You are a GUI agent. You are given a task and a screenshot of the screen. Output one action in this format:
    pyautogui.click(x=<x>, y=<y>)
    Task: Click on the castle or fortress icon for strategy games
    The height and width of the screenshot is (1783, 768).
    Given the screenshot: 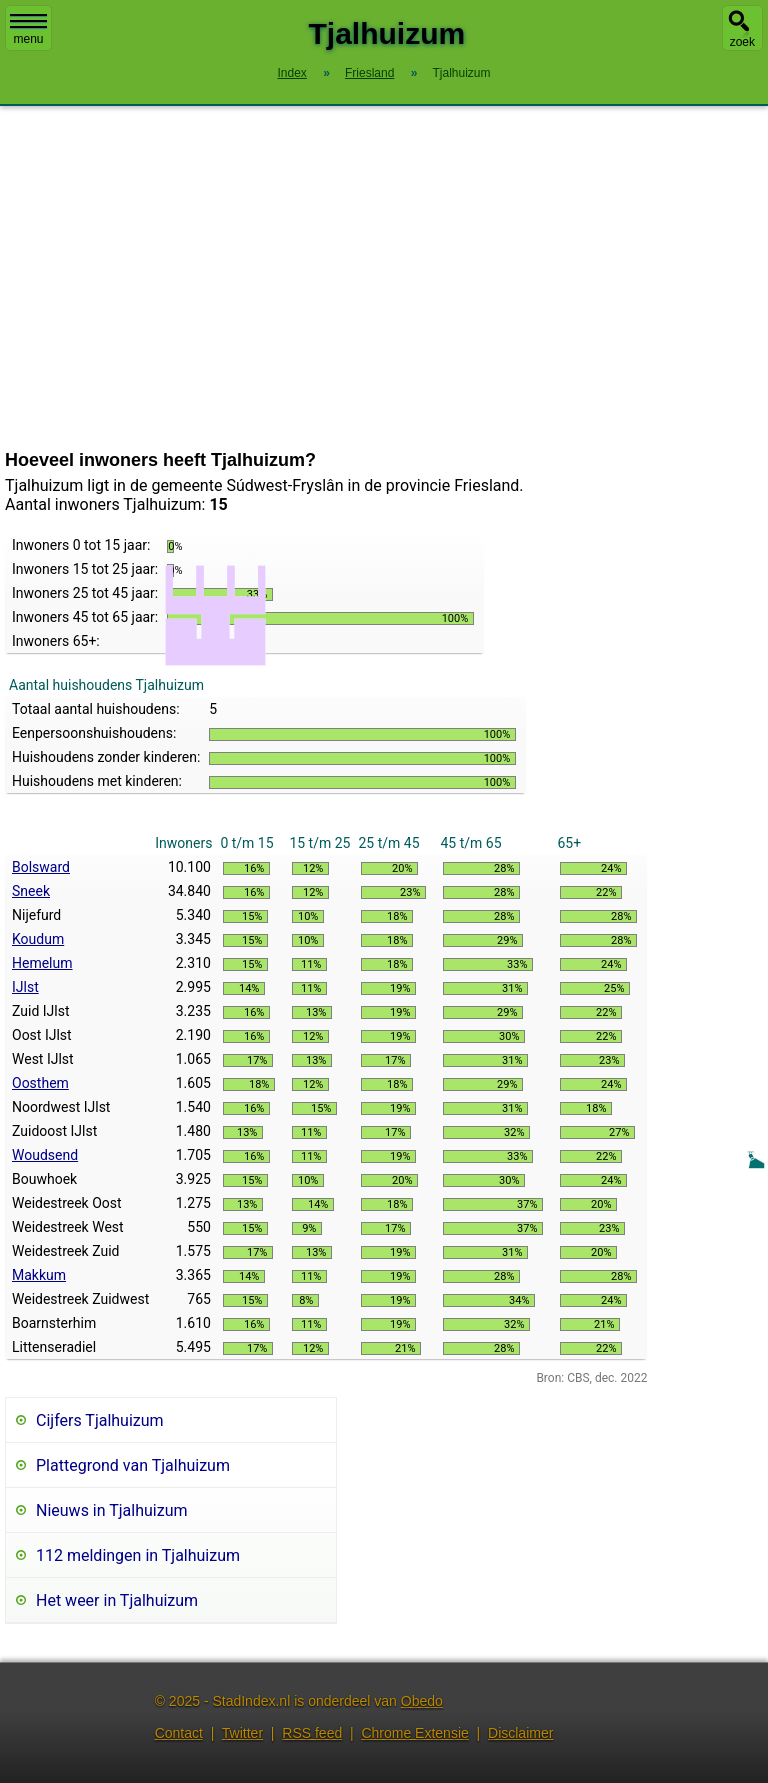 What is the action you would take?
    pyautogui.click(x=215, y=615)
    